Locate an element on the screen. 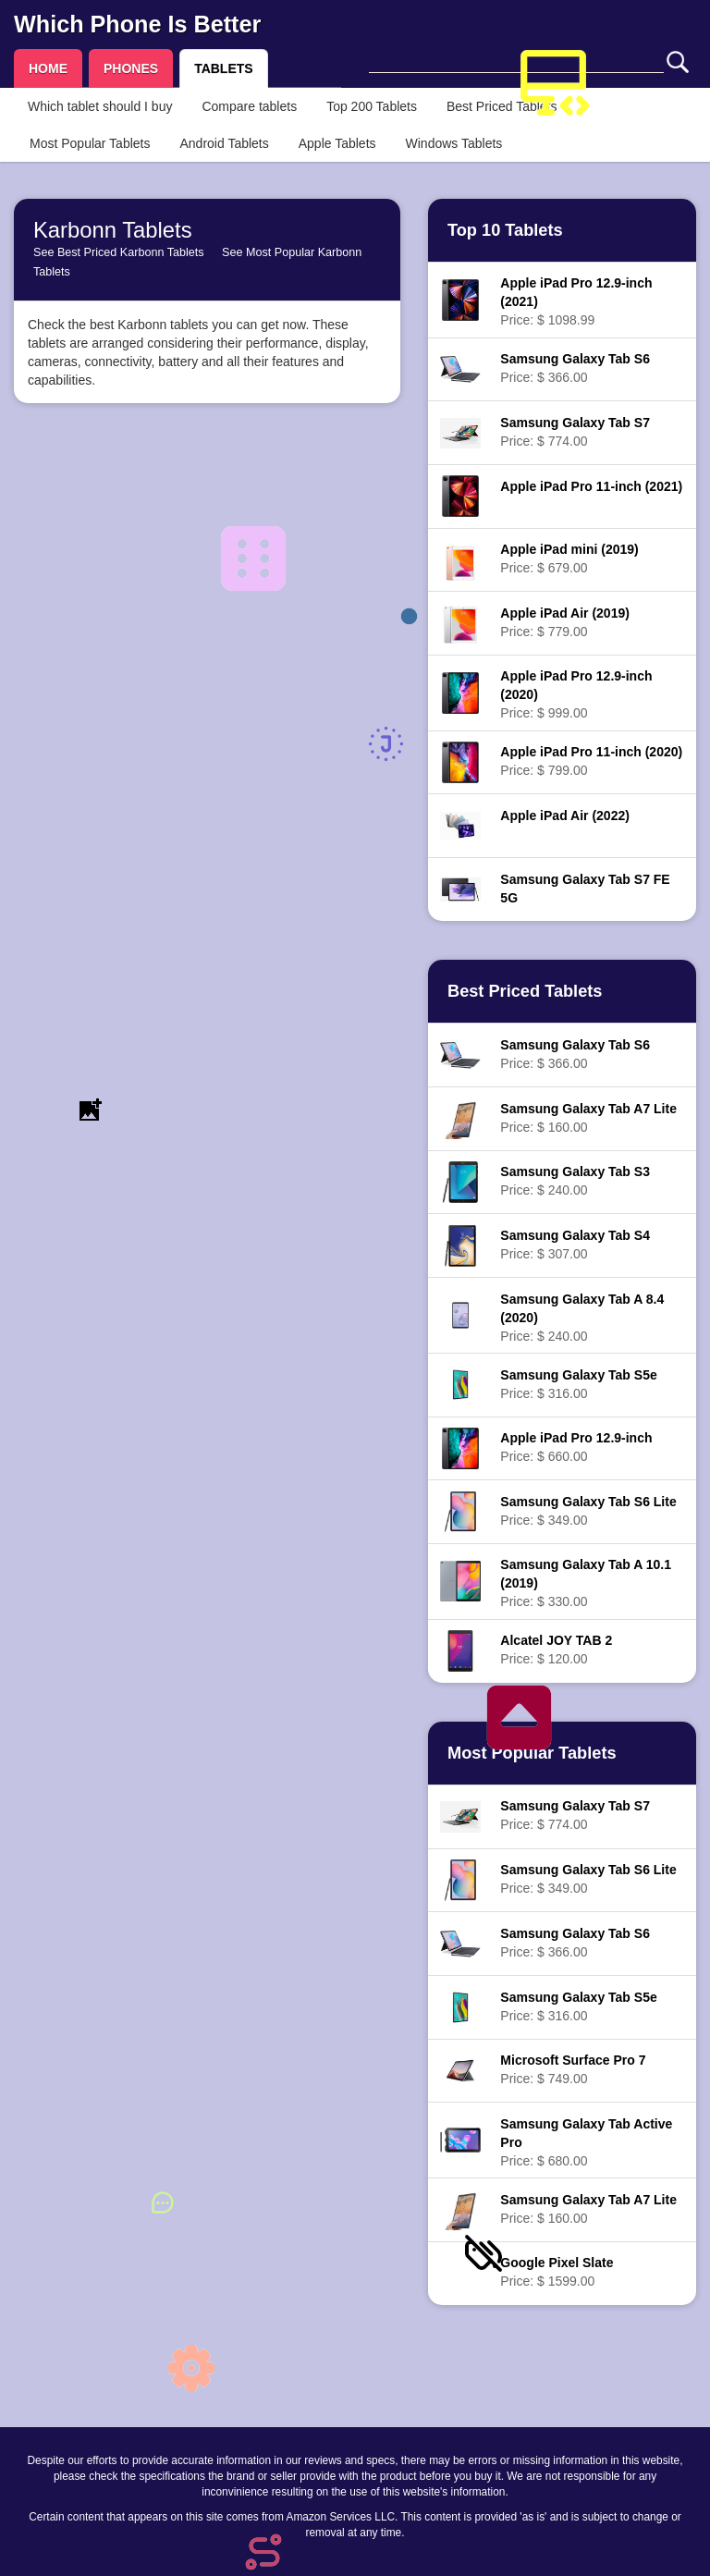 Image resolution: width=710 pixels, height=2576 pixels. open chat or messaging is located at coordinates (162, 2202).